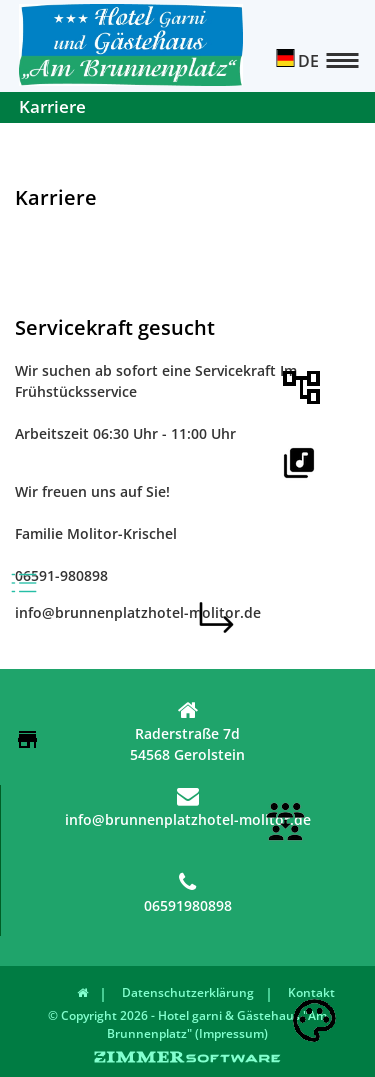 This screenshot has height=1077, width=375. Describe the element at coordinates (24, 583) in the screenshot. I see `view items in a list format` at that location.